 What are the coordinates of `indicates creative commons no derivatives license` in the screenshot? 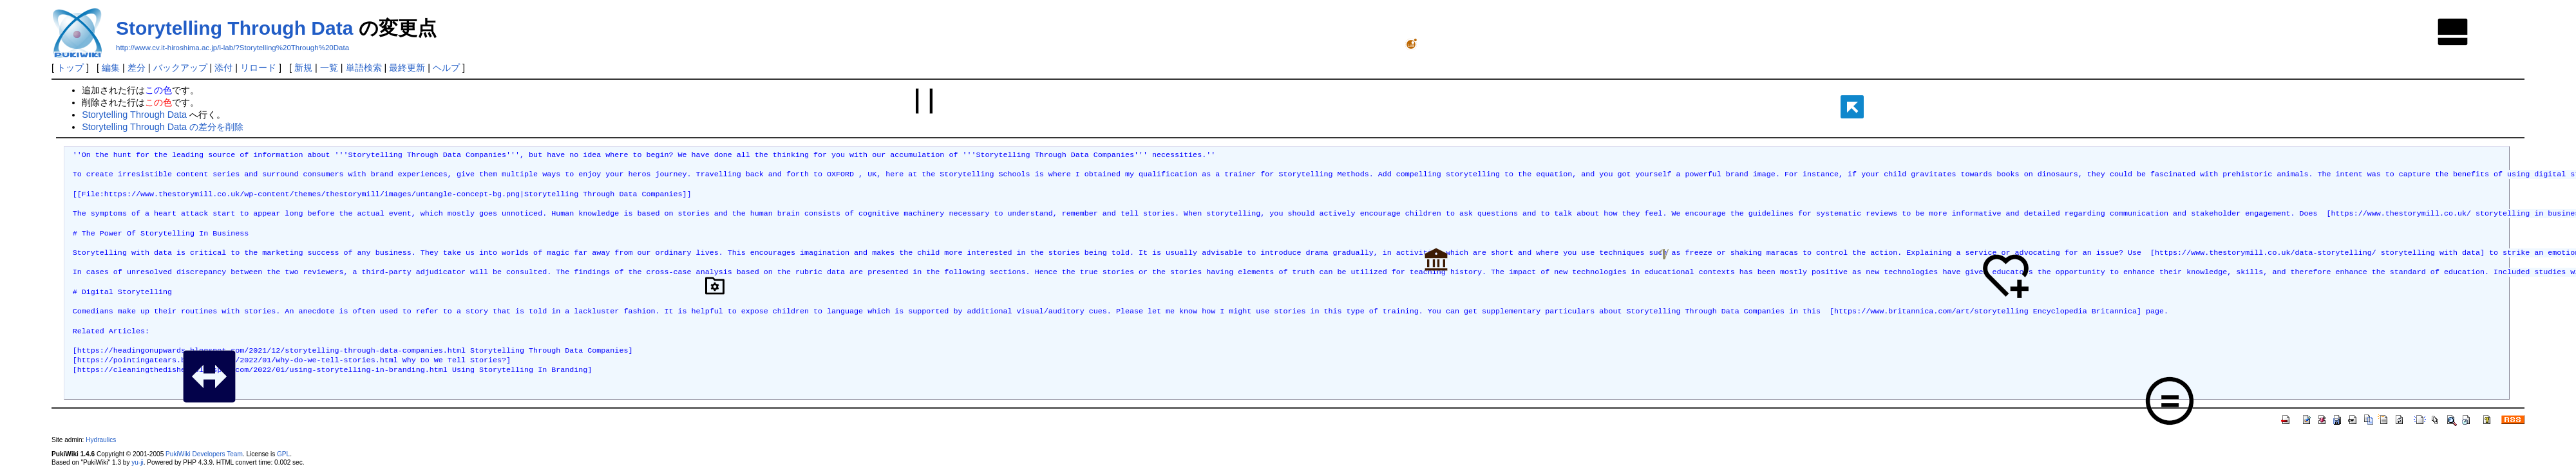 It's located at (2170, 401).